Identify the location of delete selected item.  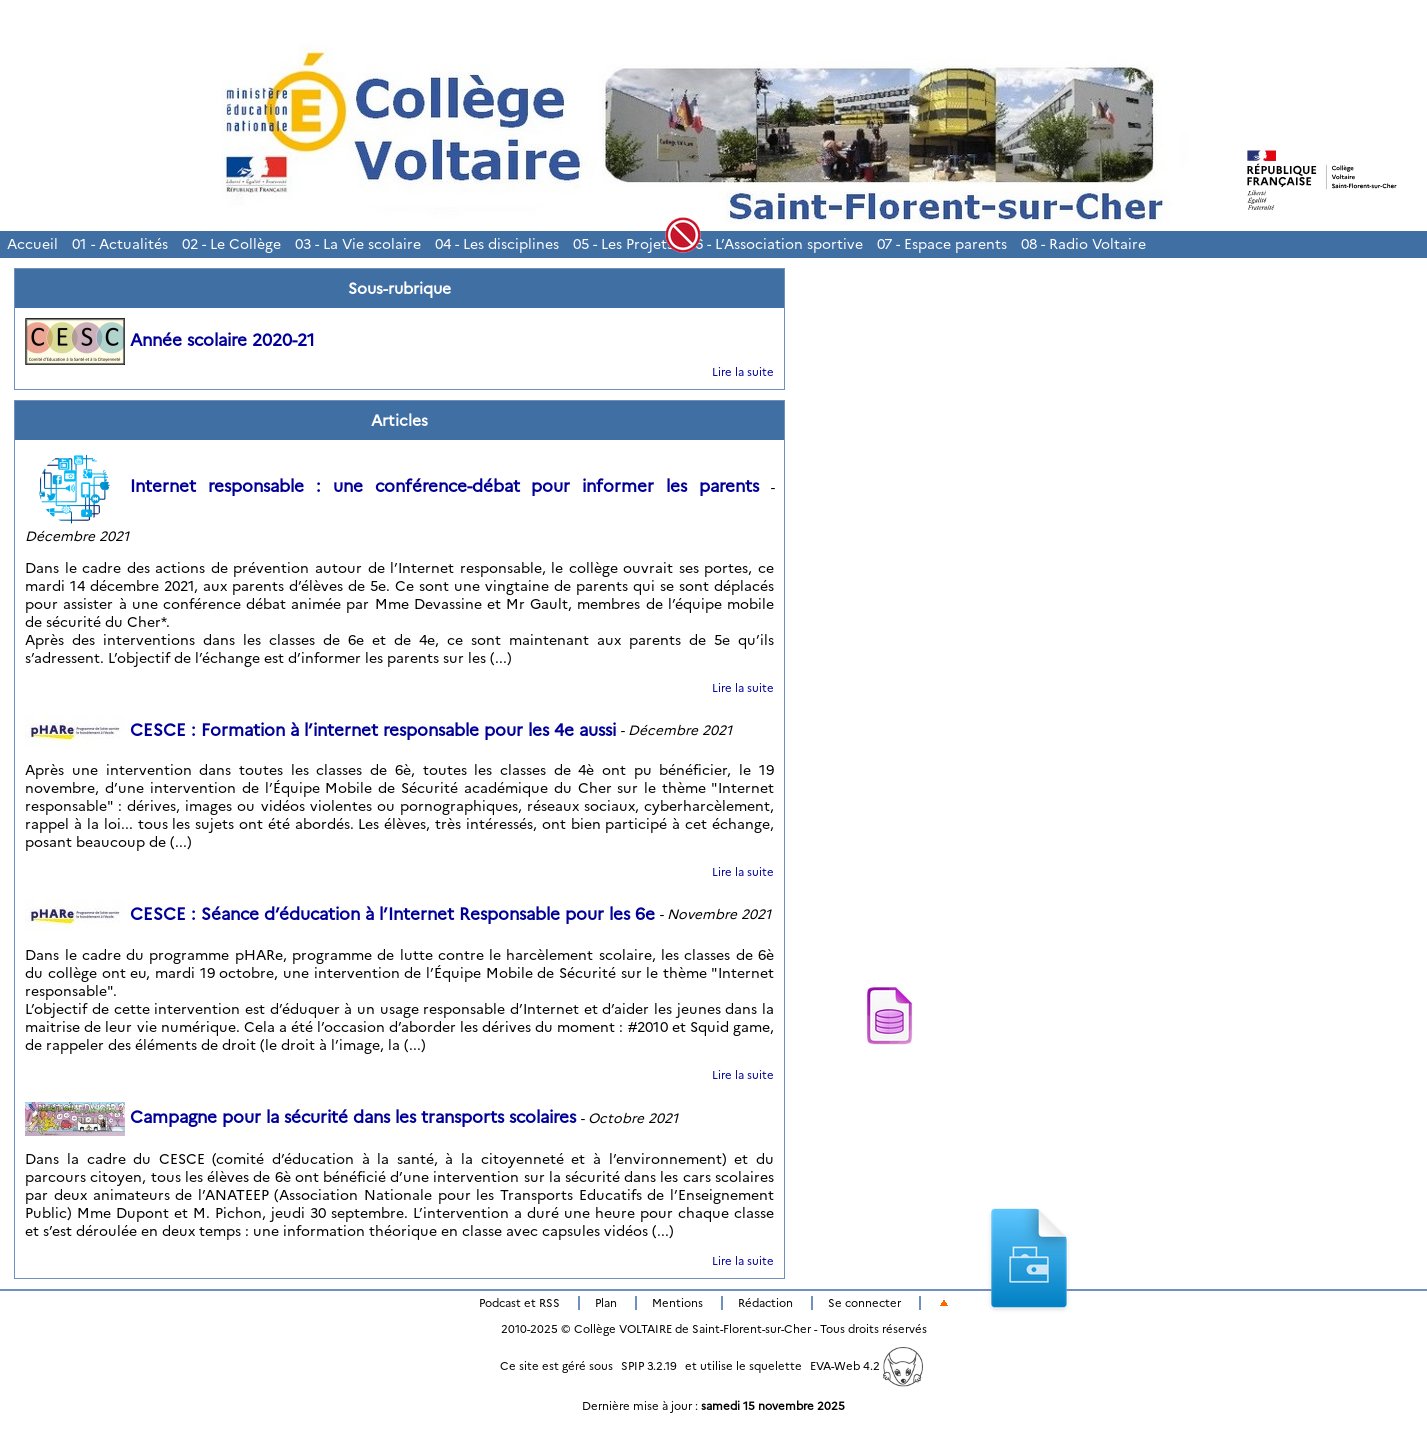
(683, 235).